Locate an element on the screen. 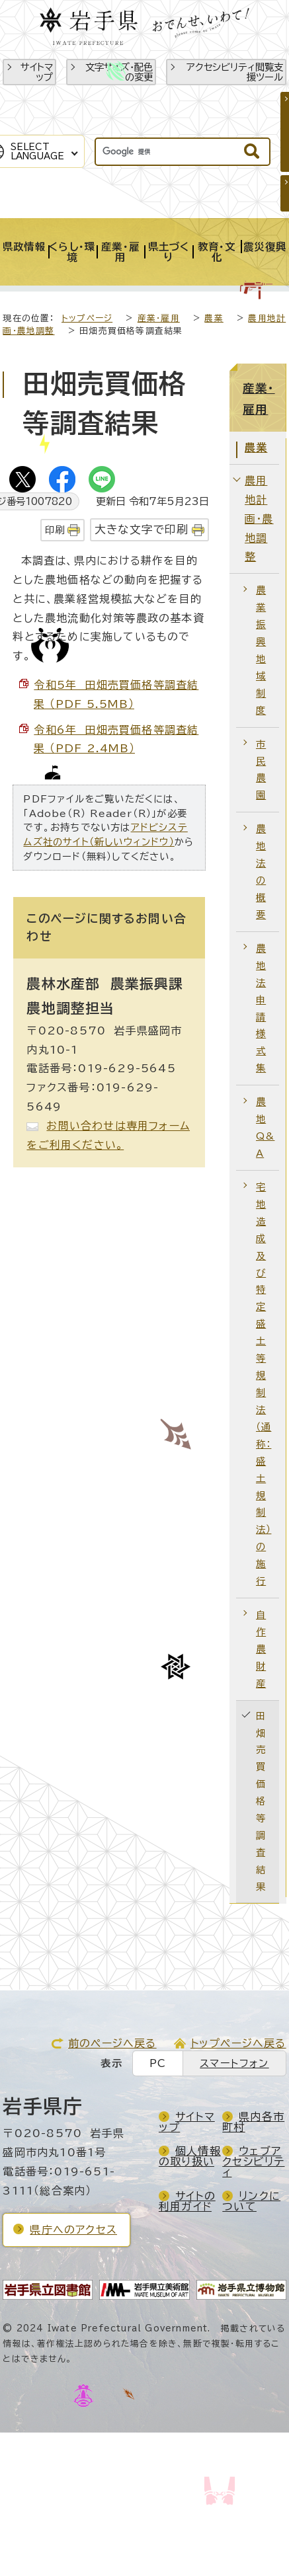  indicates electric or battery power is located at coordinates (44, 444).